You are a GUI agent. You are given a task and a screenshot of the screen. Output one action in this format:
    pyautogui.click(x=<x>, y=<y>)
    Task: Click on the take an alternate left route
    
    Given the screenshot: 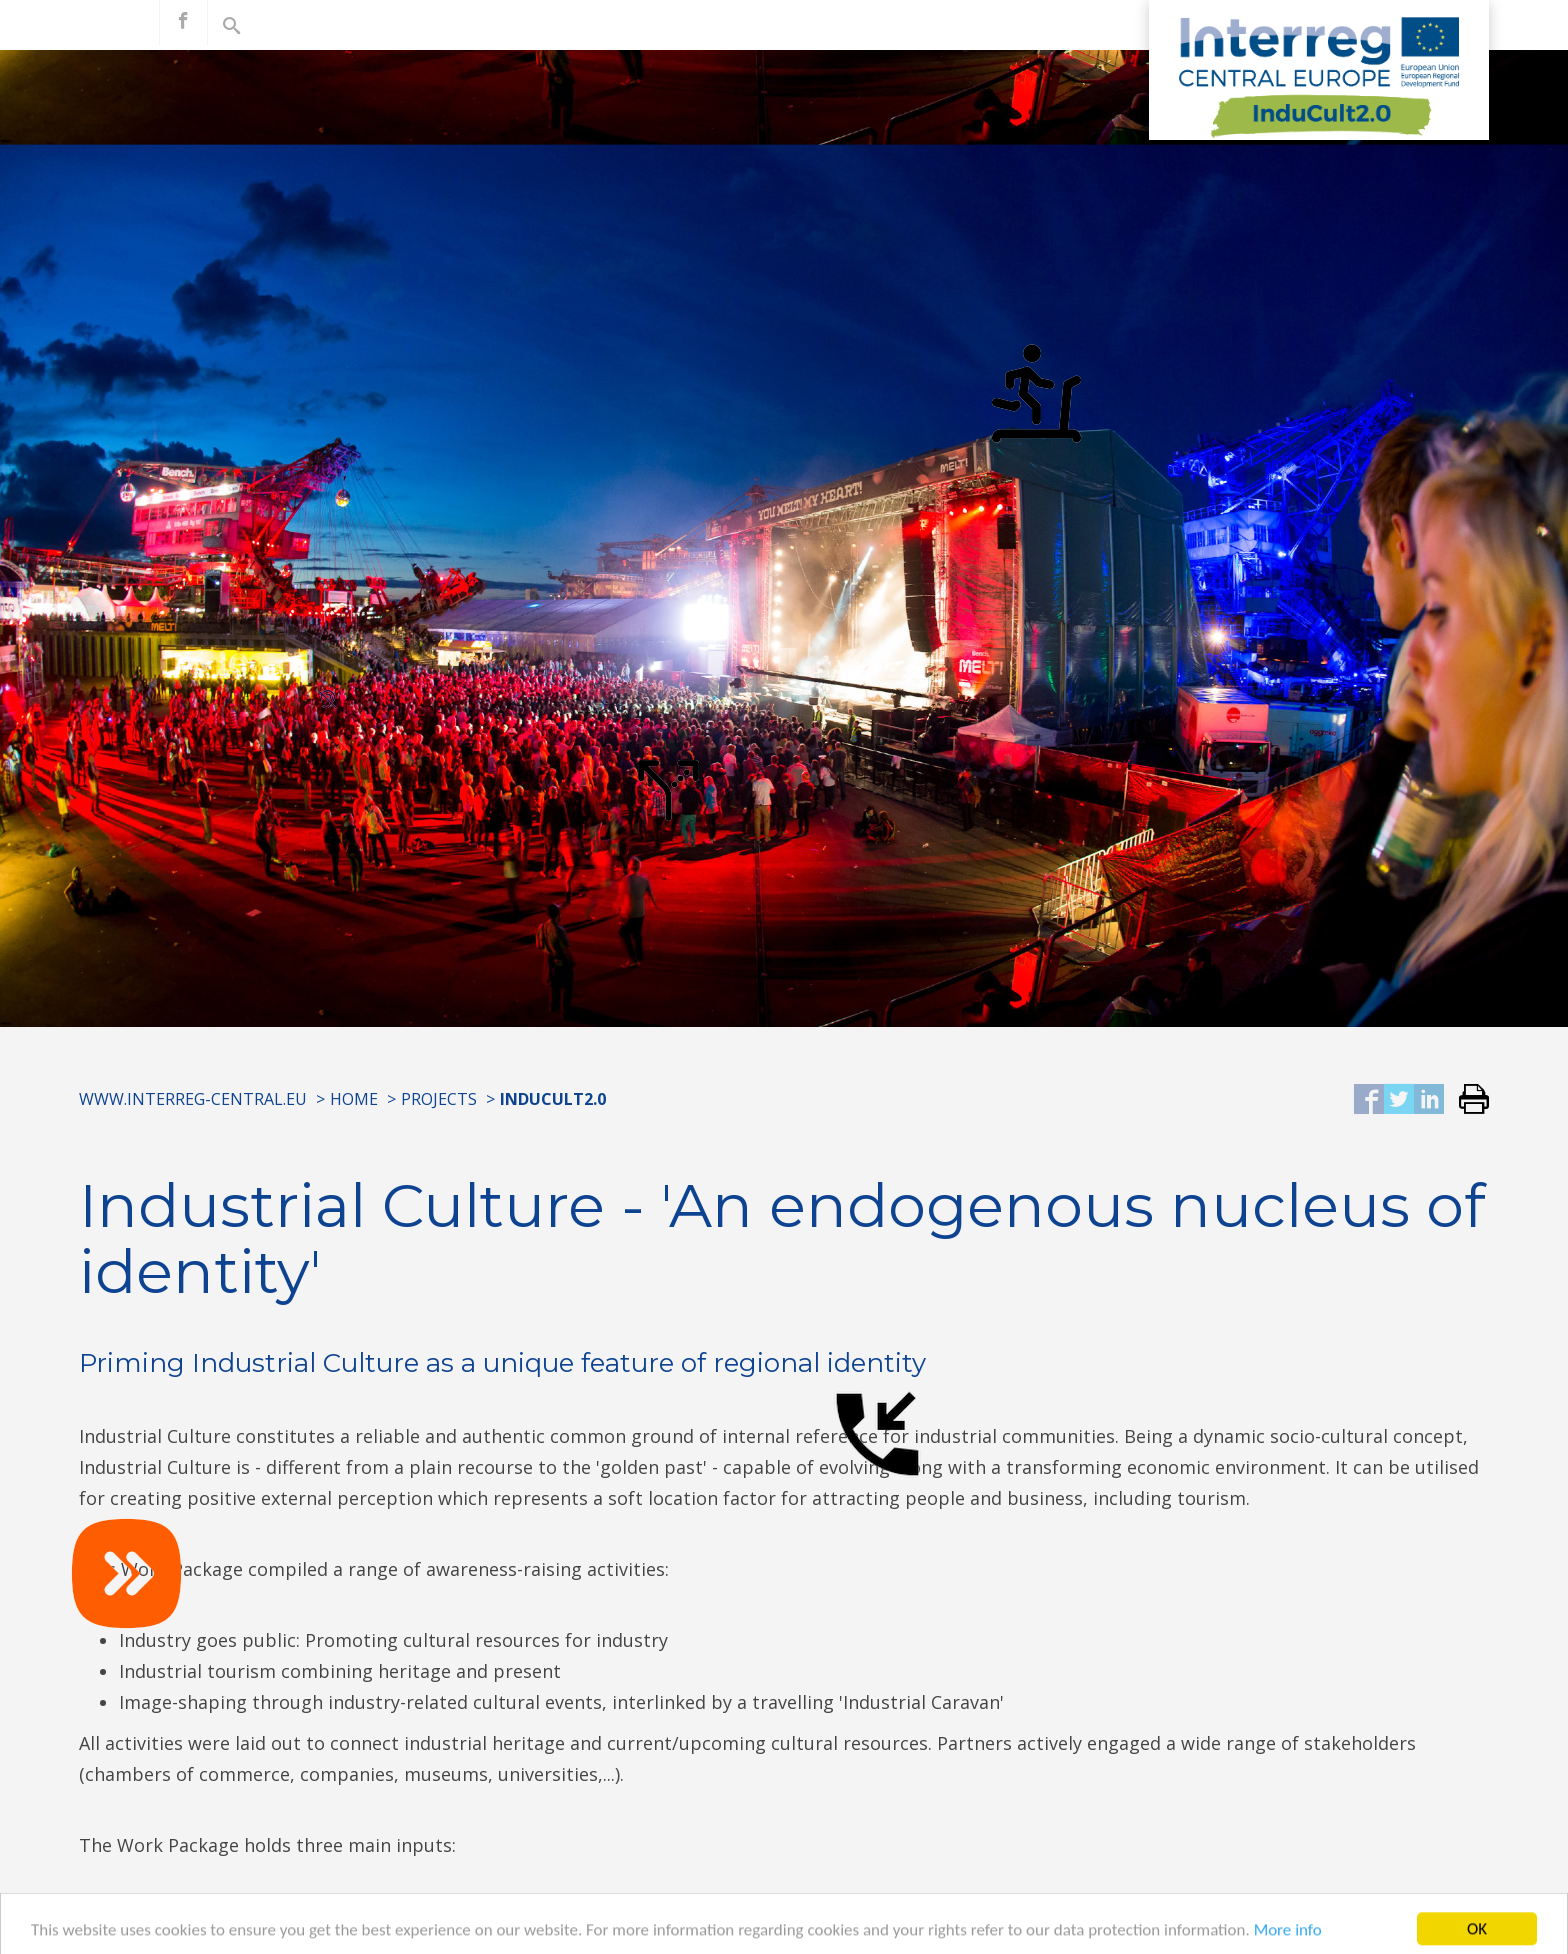 What is the action you would take?
    pyautogui.click(x=668, y=790)
    